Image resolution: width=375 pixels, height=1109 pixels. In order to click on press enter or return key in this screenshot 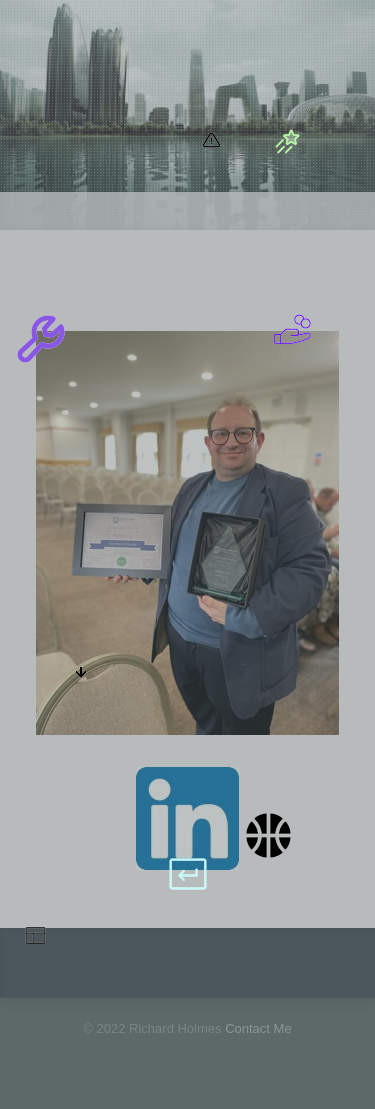, I will do `click(188, 874)`.